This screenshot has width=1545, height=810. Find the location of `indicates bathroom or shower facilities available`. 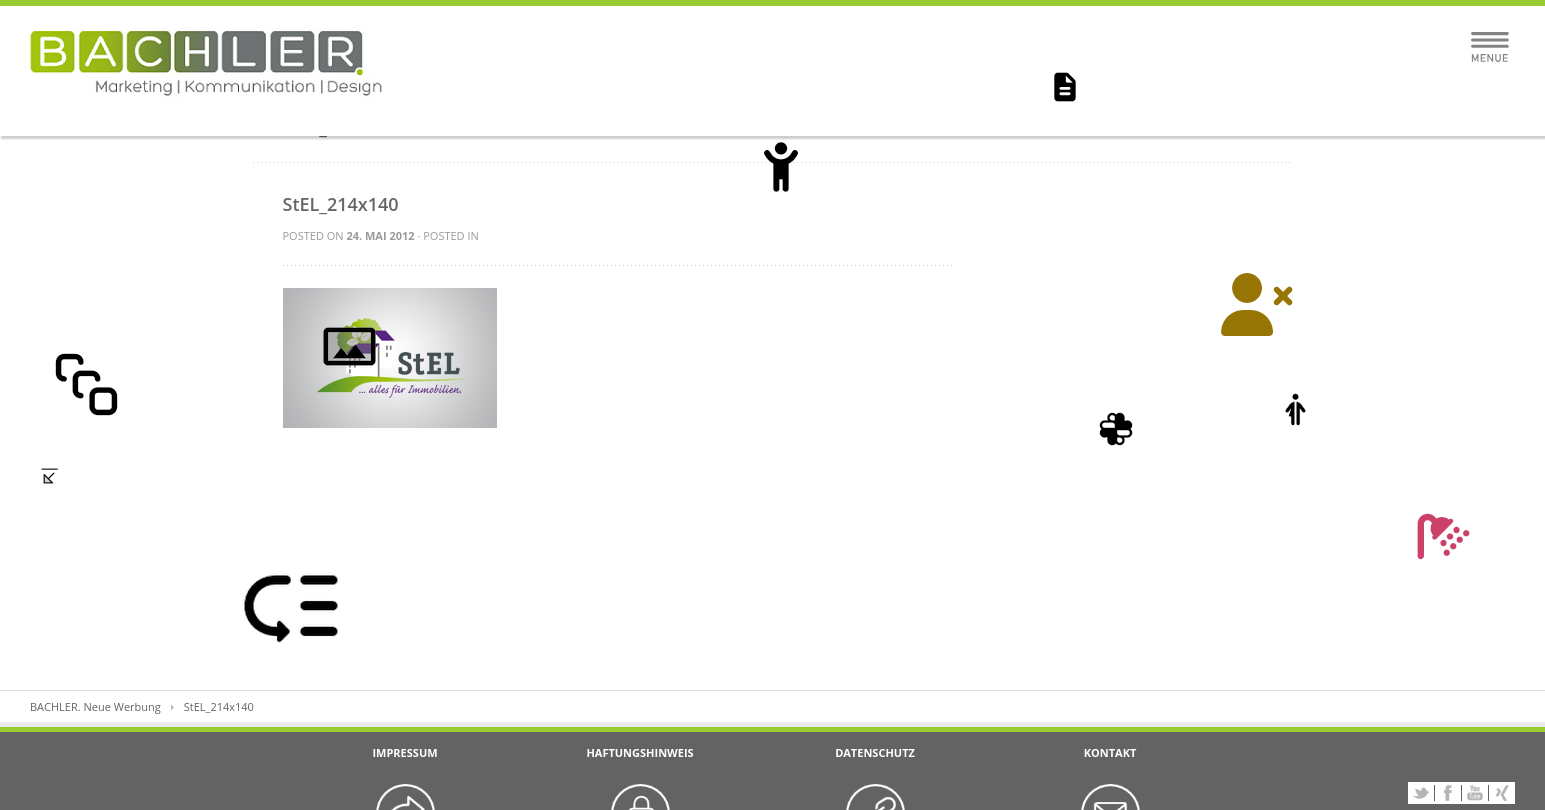

indicates bathroom or shower facilities available is located at coordinates (1443, 536).